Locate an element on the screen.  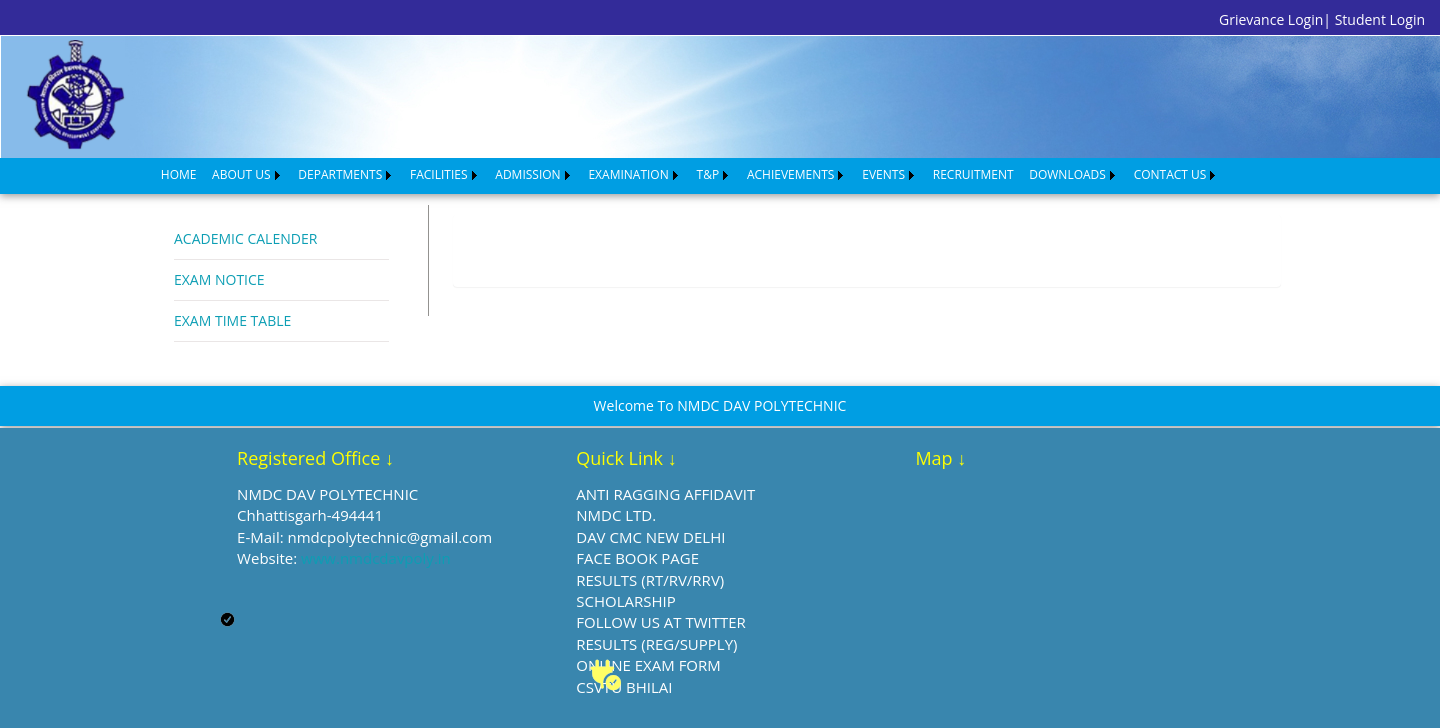
indicates successful connection or power status is located at coordinates (604, 675).